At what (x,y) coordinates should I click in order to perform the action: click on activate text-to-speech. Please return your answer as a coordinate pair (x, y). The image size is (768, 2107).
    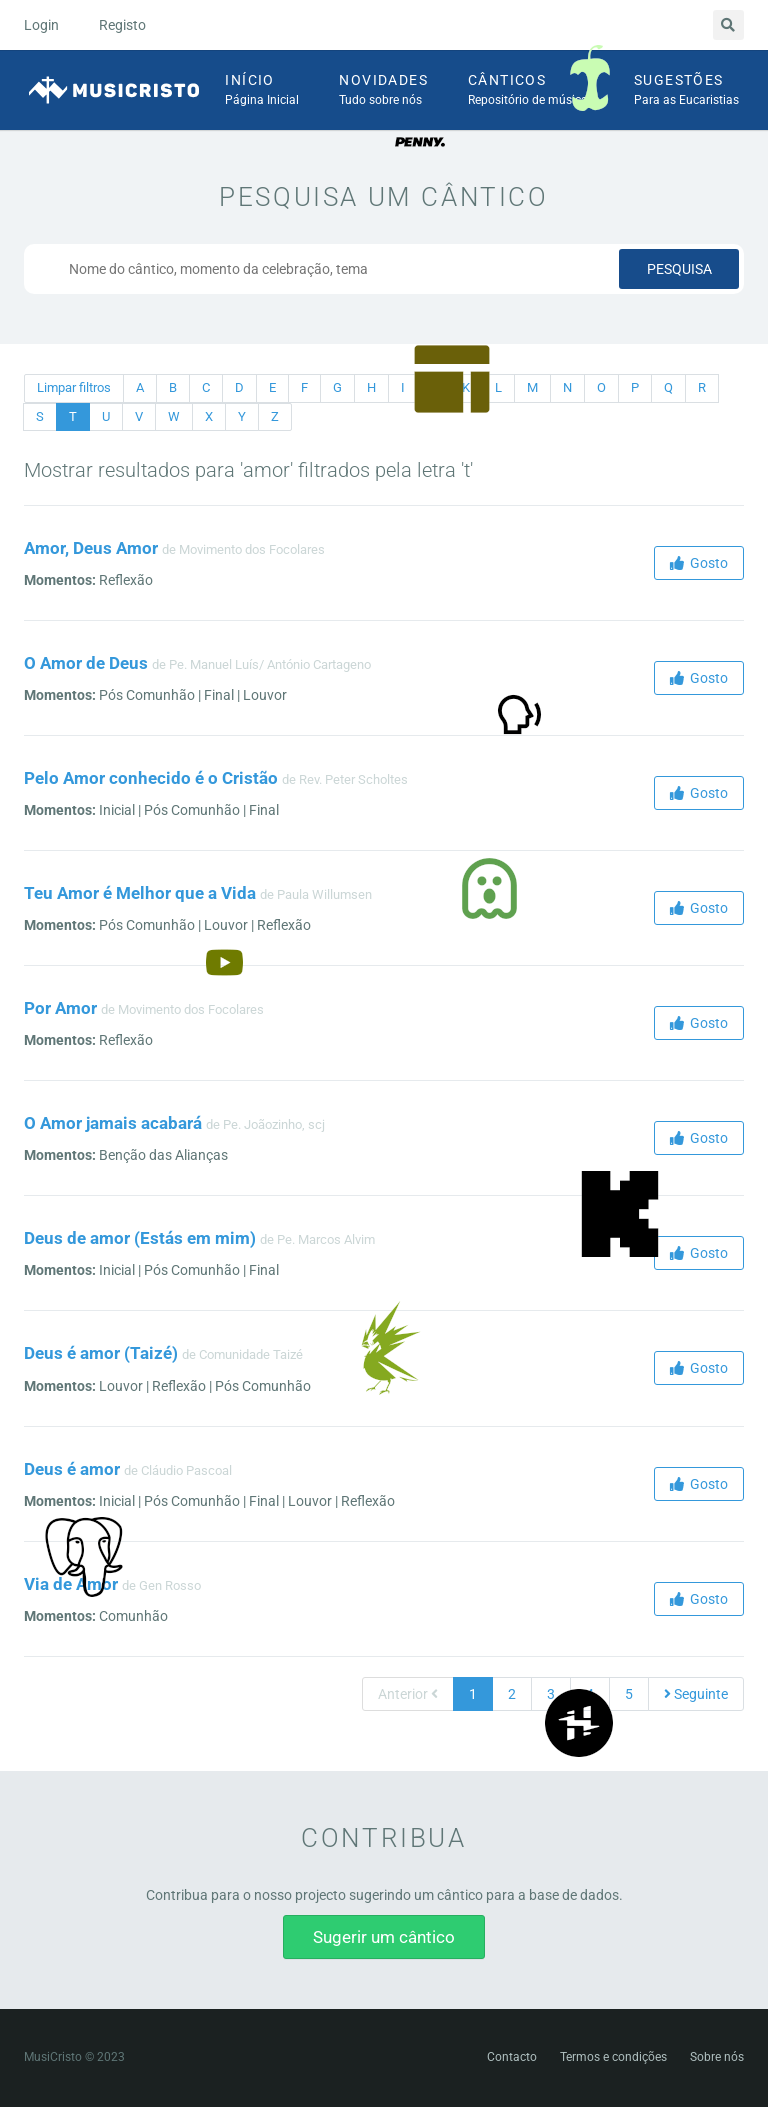
    Looking at the image, I should click on (519, 714).